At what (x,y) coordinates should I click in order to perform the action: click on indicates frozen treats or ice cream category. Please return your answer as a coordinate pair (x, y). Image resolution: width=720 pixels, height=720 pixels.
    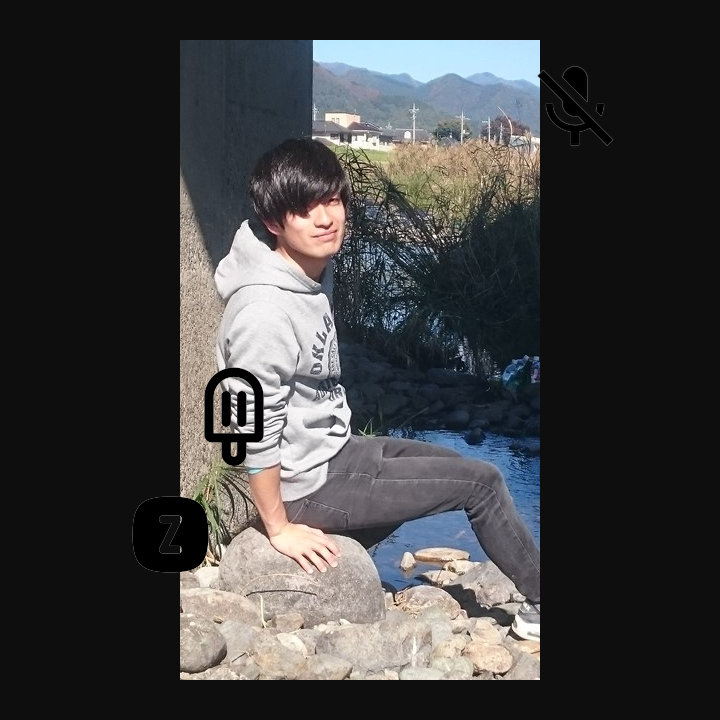
    Looking at the image, I should click on (234, 416).